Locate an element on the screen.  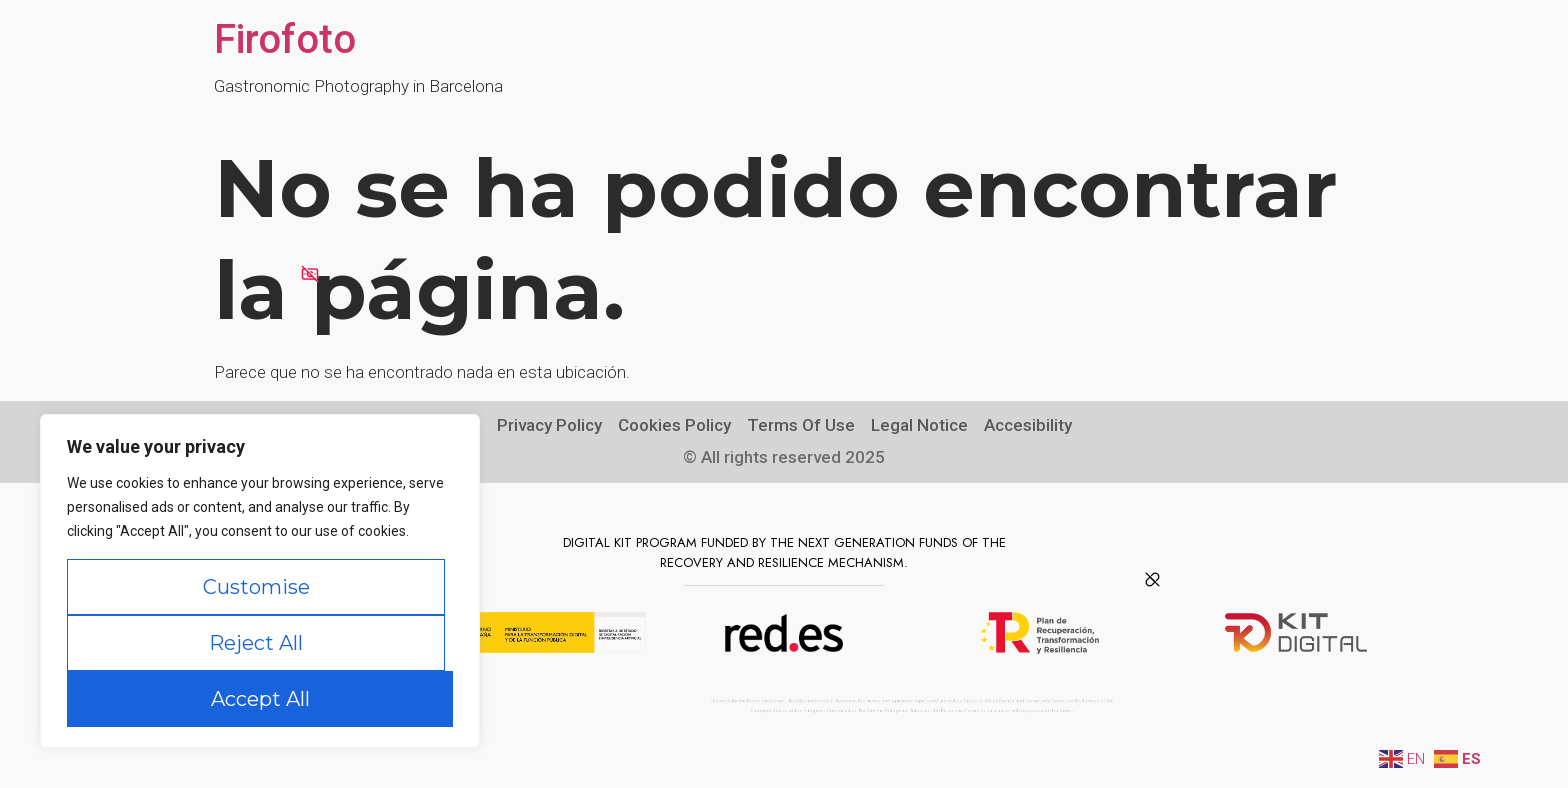
payment method unavailable is located at coordinates (310, 274).